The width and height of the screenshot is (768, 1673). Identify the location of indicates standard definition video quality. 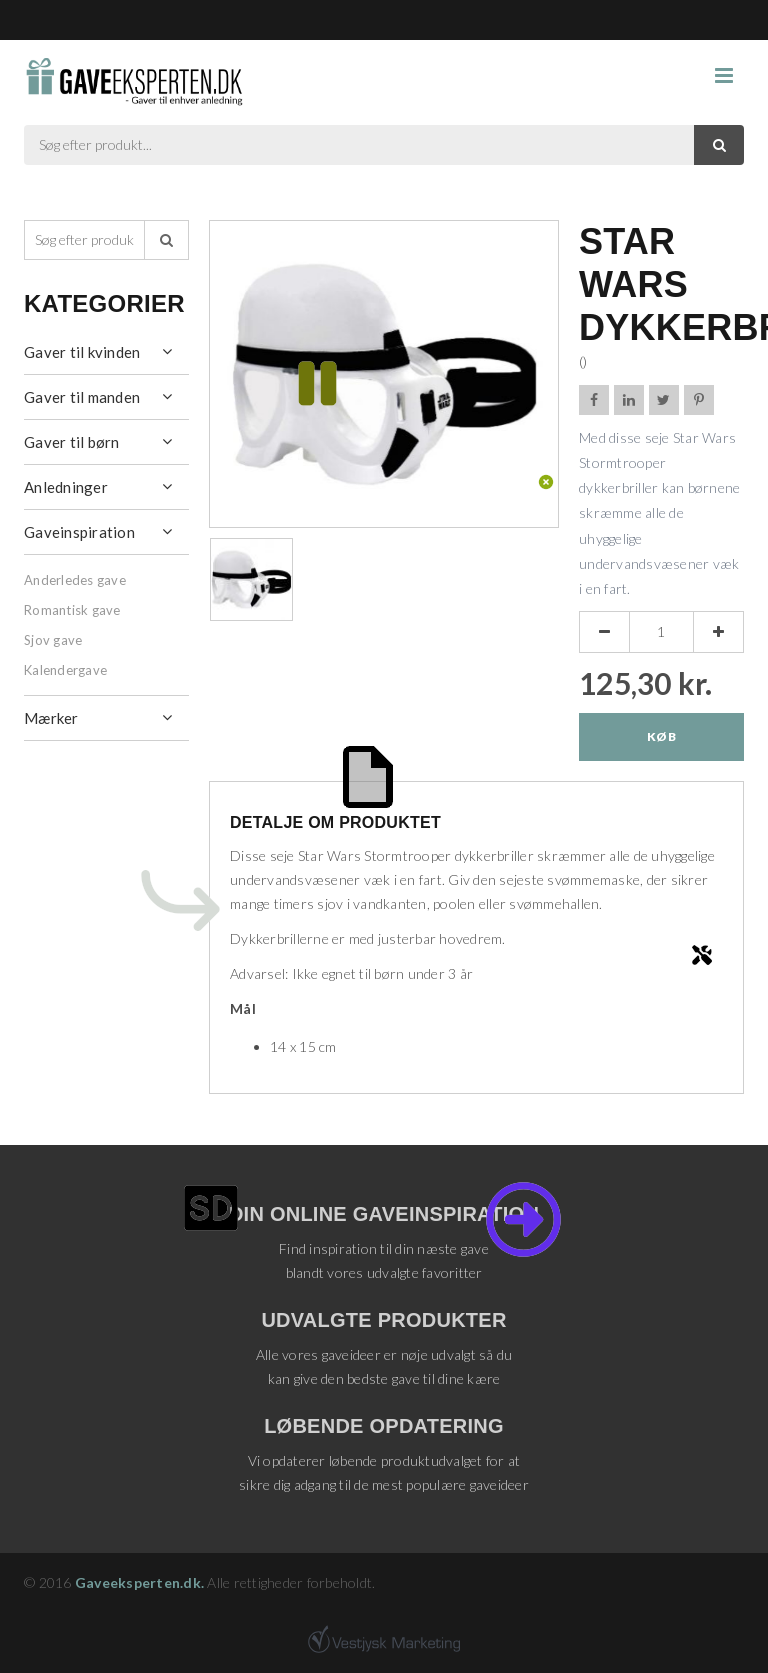
(211, 1208).